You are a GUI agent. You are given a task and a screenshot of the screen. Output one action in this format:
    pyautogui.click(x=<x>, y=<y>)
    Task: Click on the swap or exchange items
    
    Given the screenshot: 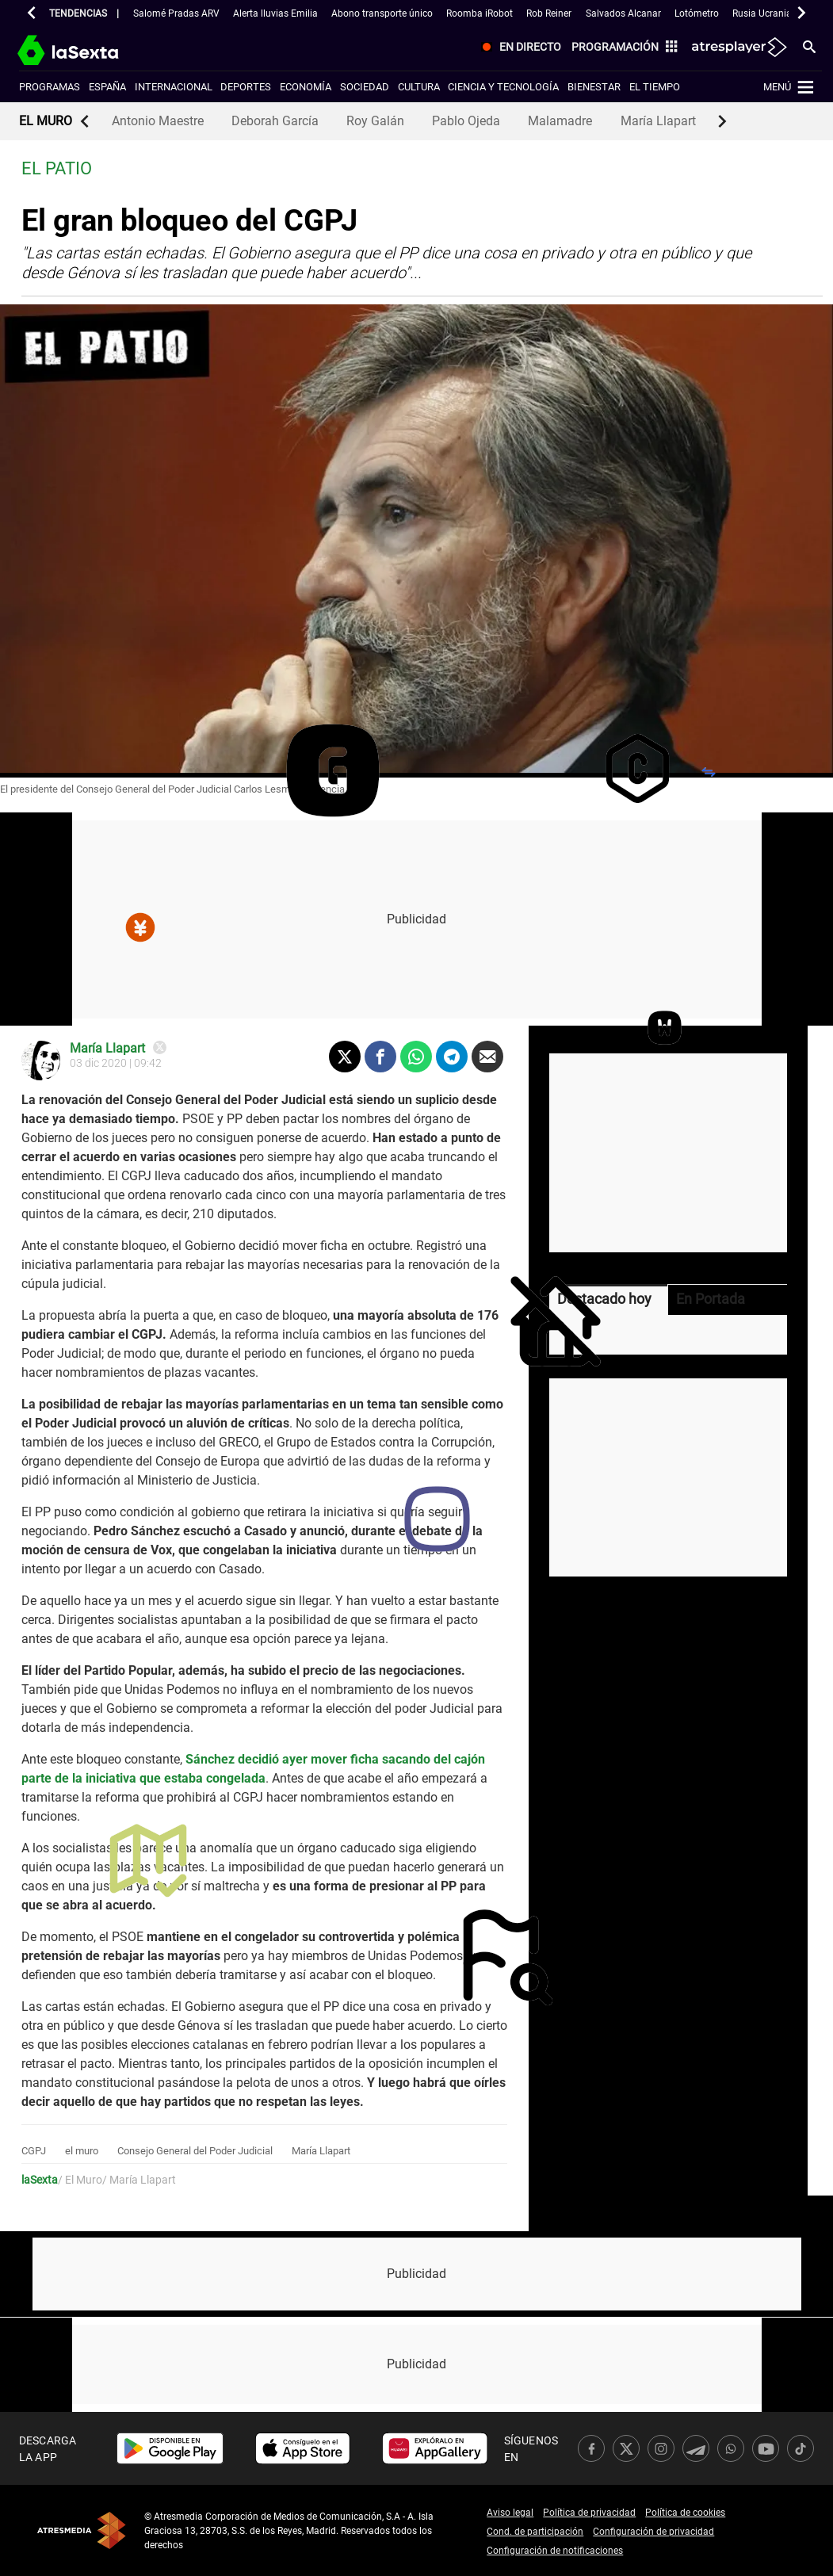 What is the action you would take?
    pyautogui.click(x=709, y=772)
    